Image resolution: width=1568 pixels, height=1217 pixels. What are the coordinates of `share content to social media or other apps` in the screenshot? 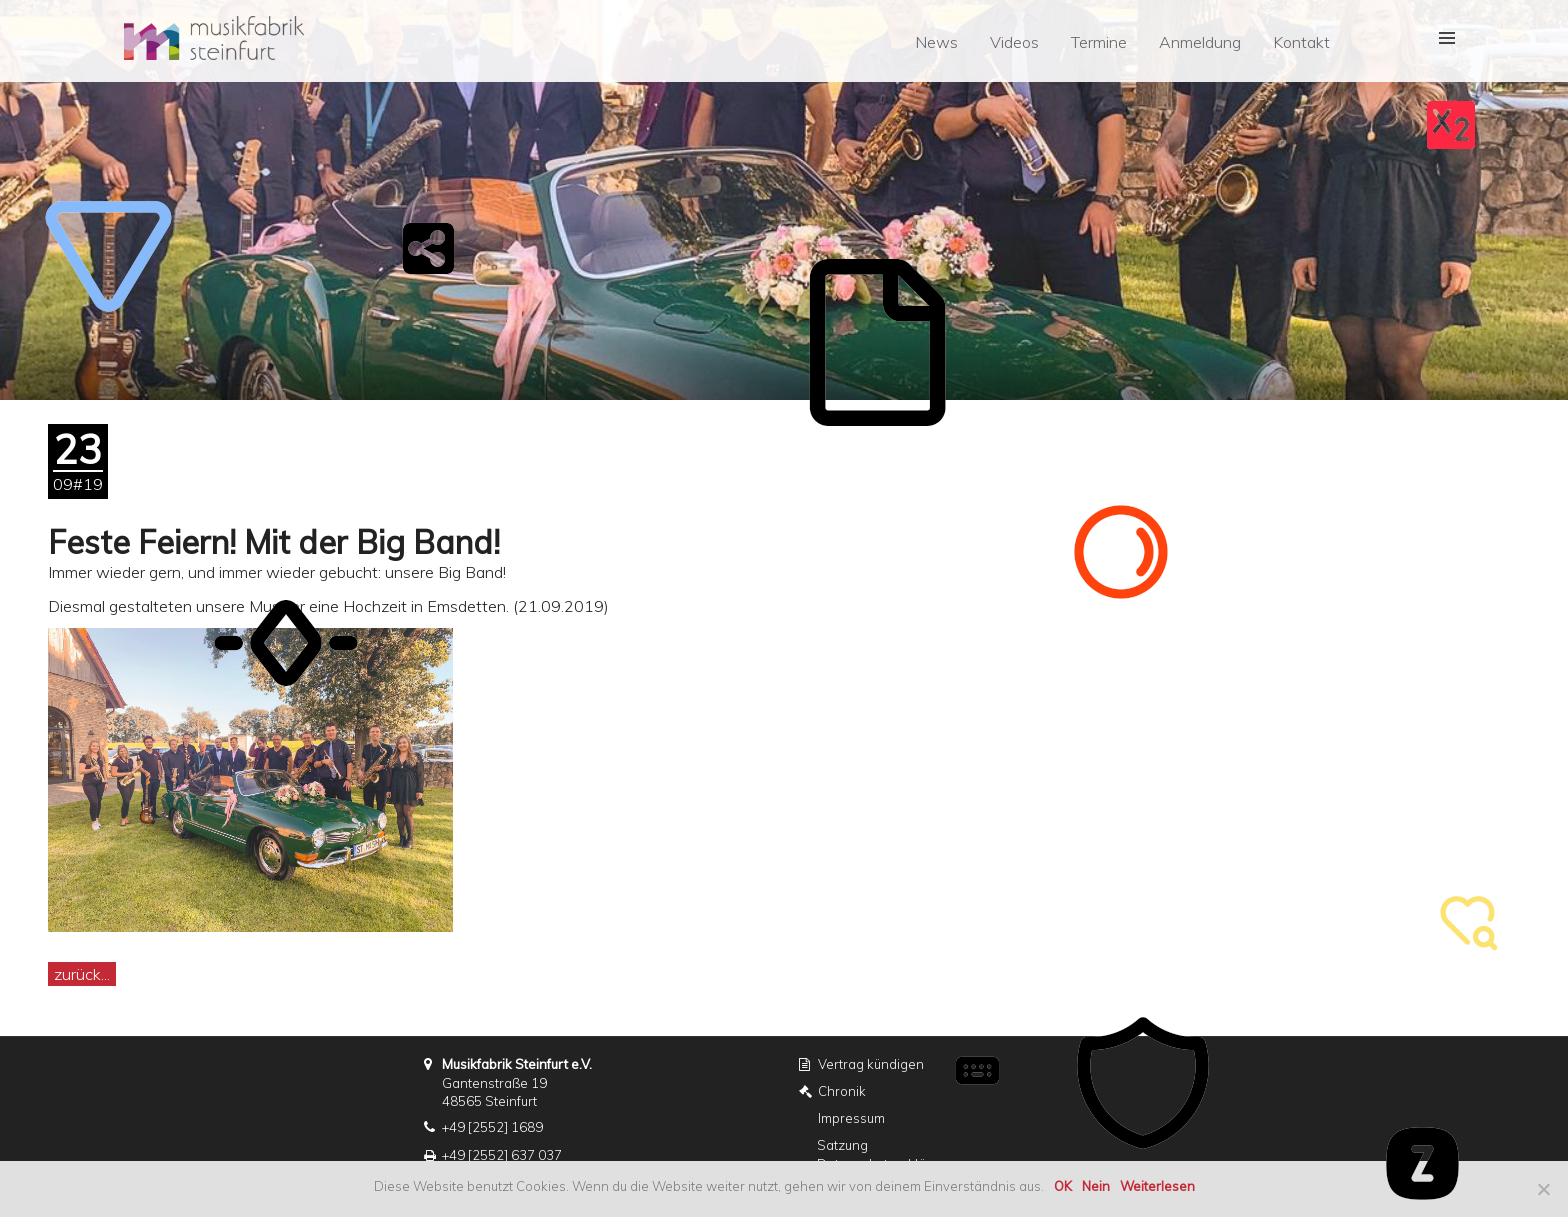 It's located at (428, 248).